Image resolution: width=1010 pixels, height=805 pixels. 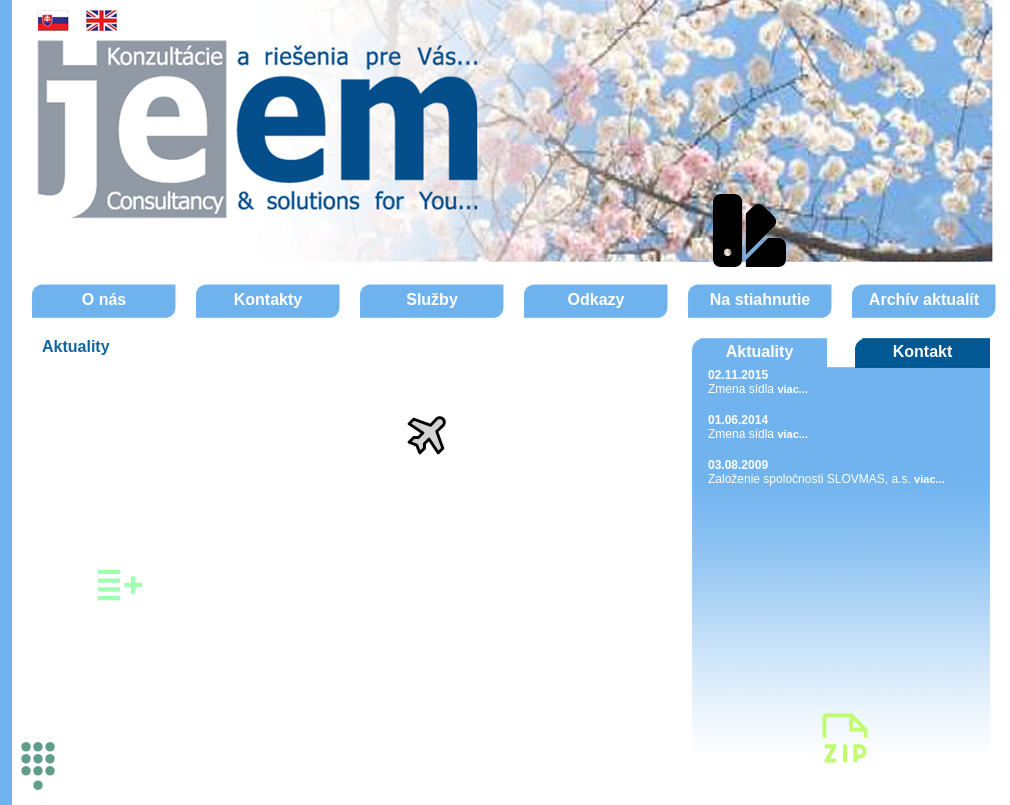 What do you see at coordinates (38, 766) in the screenshot?
I see `open the phone dial pad` at bounding box center [38, 766].